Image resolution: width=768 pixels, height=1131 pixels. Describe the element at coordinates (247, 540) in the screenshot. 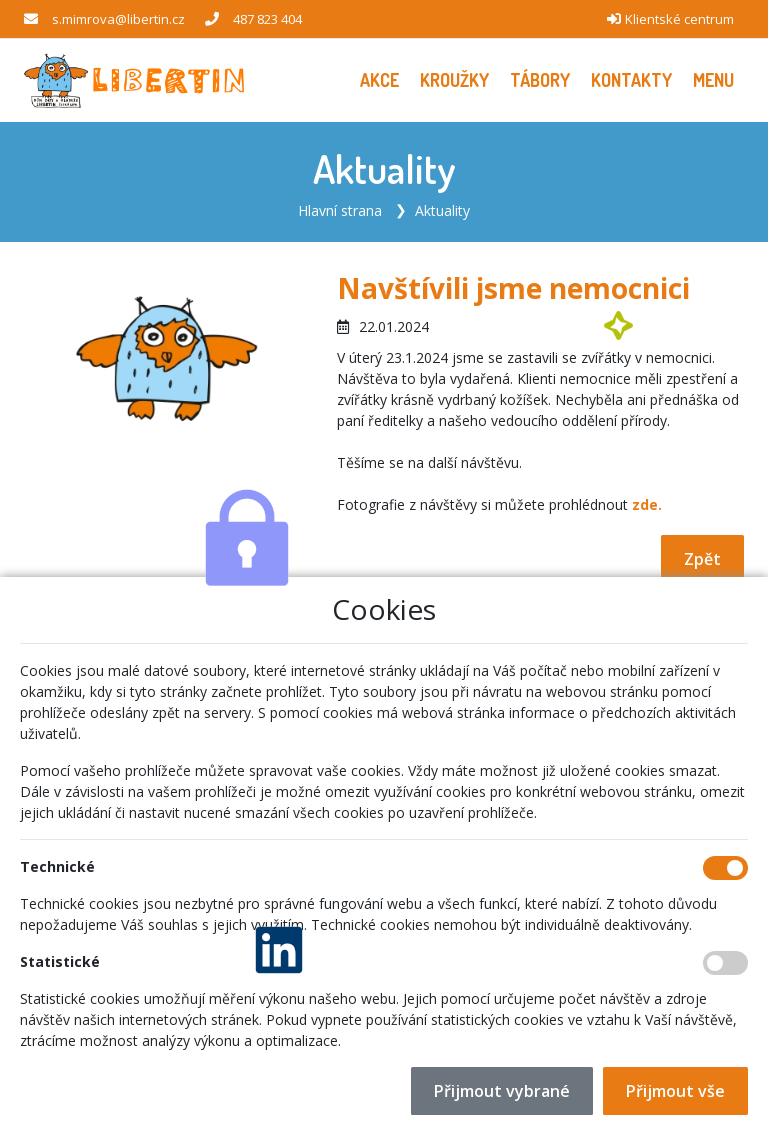

I see `indicates a locked or secured item` at that location.